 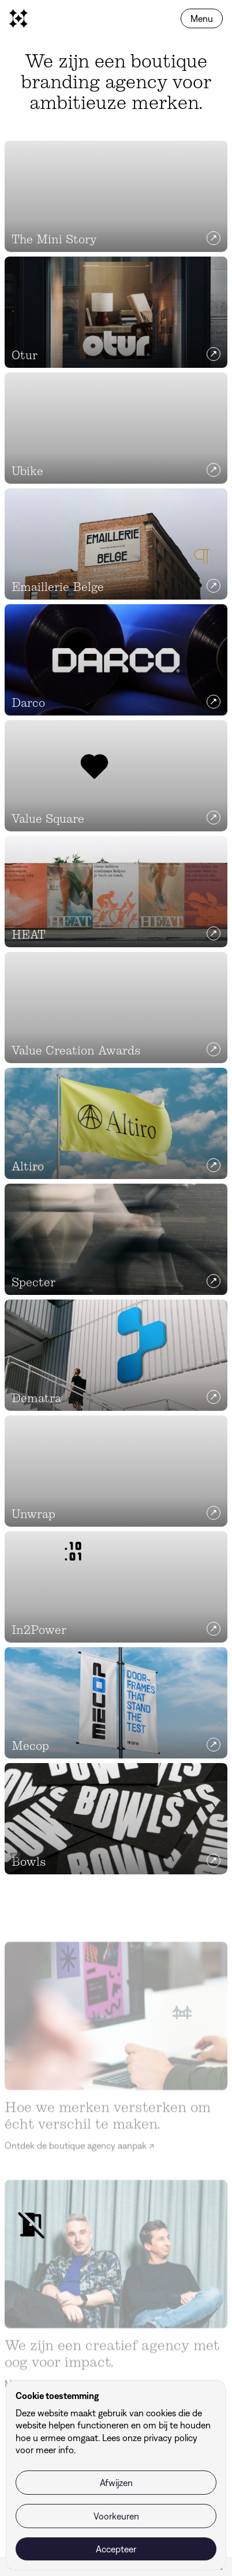 I want to click on add to favorites, so click(x=94, y=766).